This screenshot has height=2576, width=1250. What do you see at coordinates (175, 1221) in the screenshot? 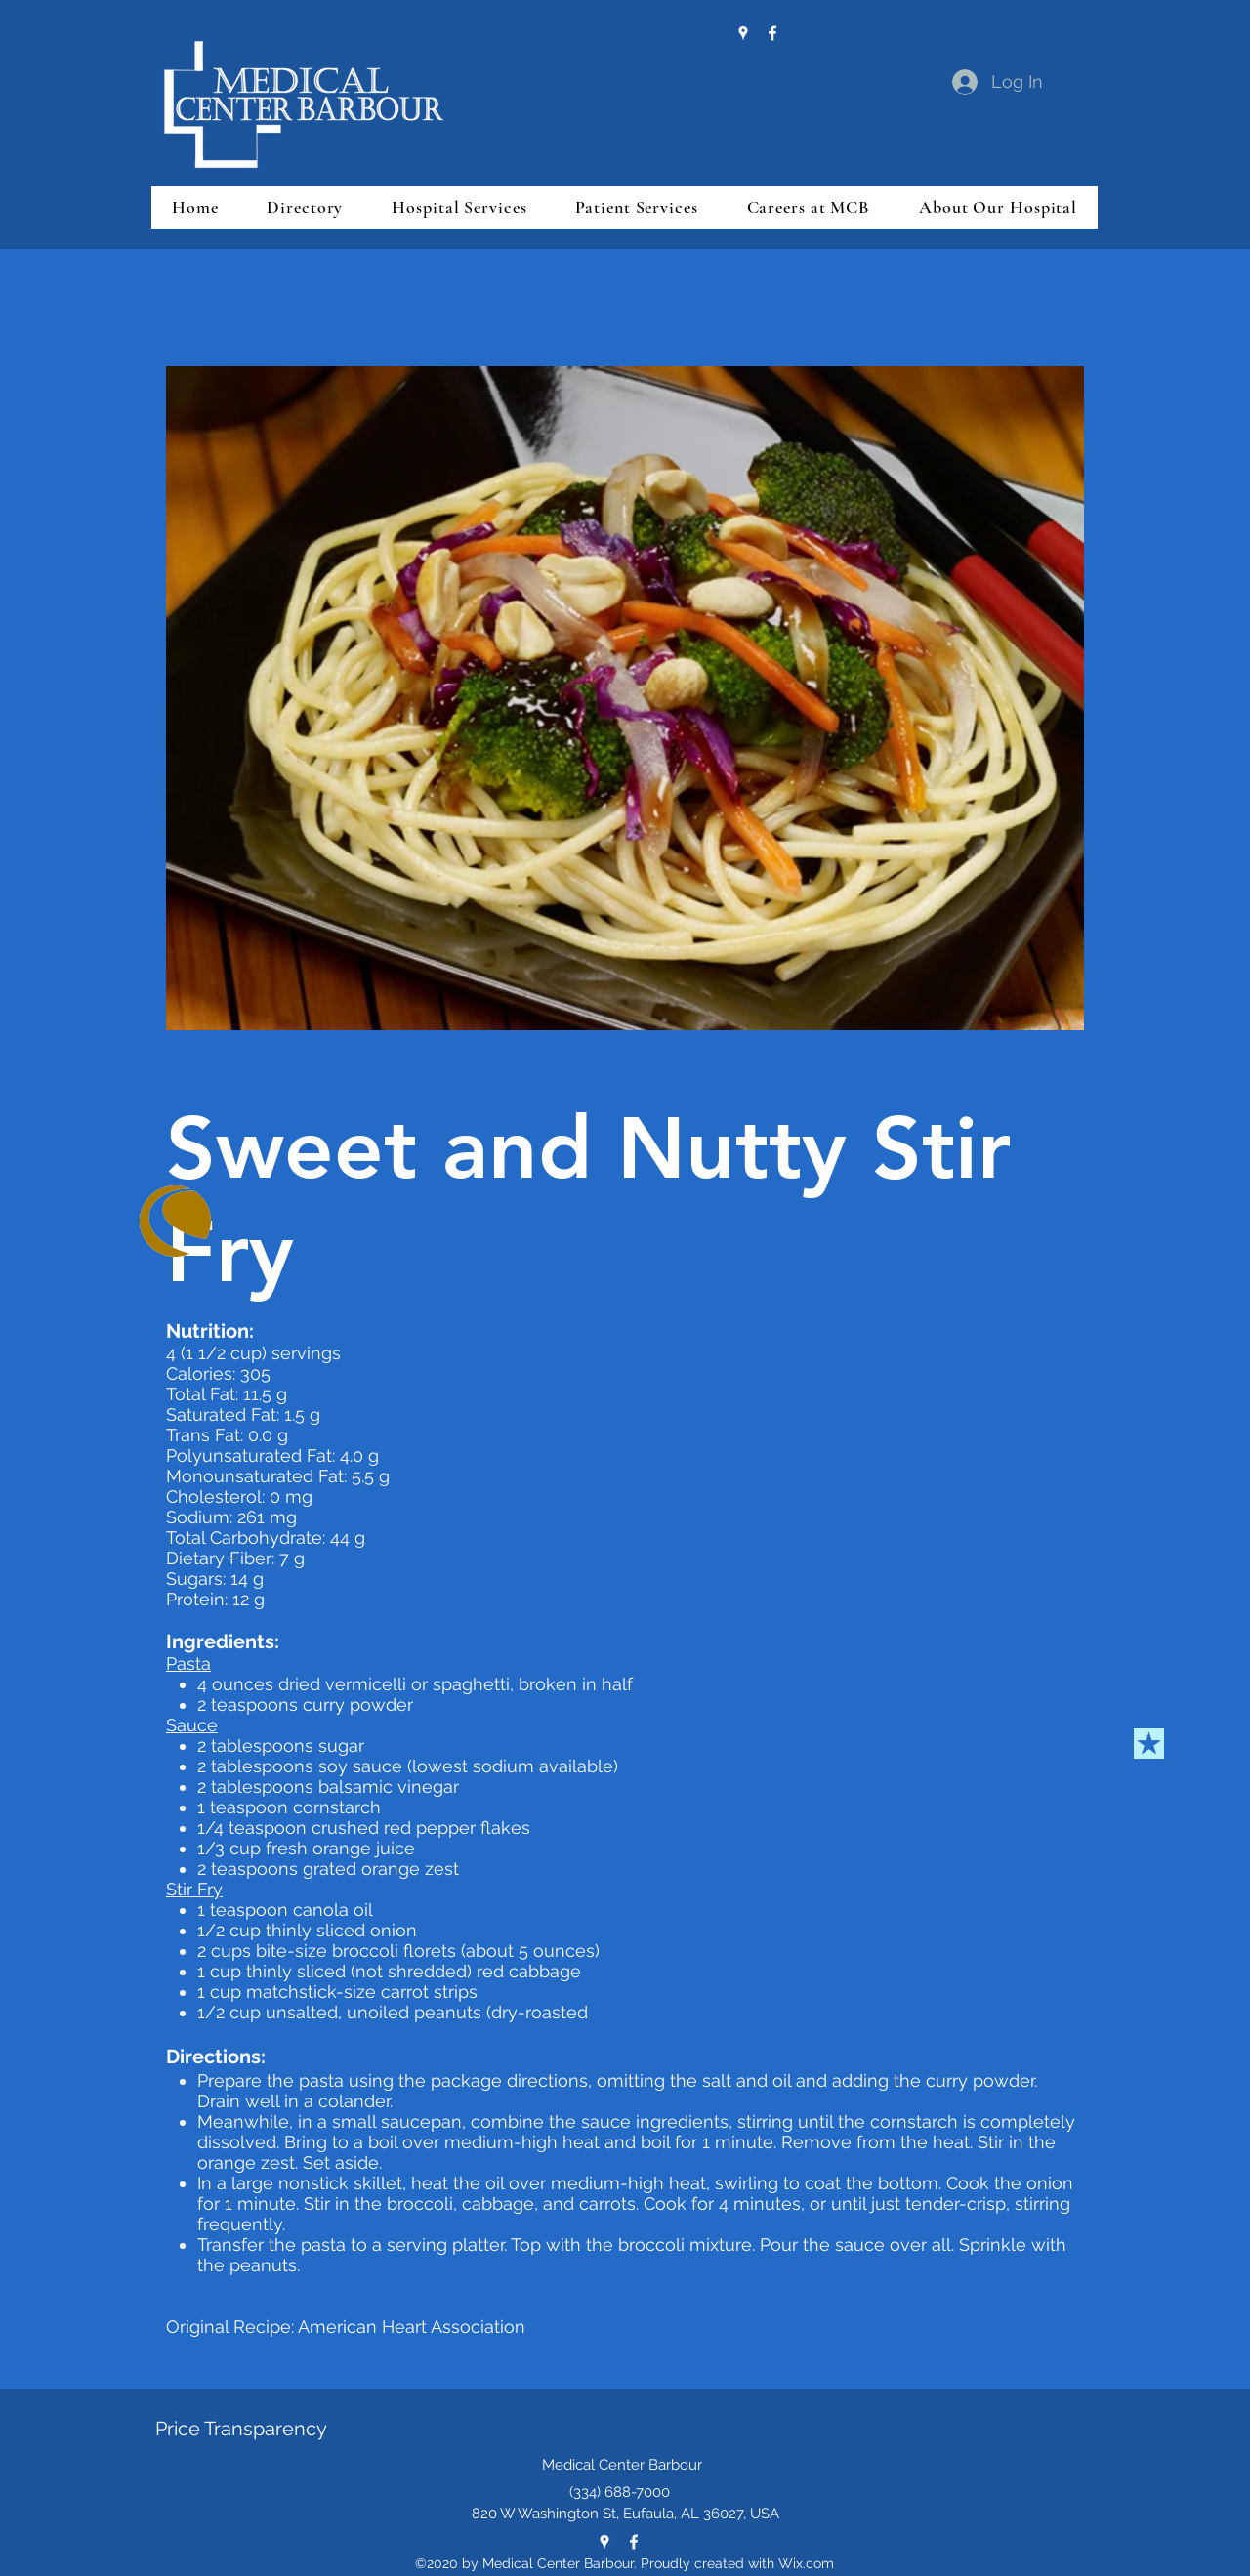
I see `celestron brand logo` at bounding box center [175, 1221].